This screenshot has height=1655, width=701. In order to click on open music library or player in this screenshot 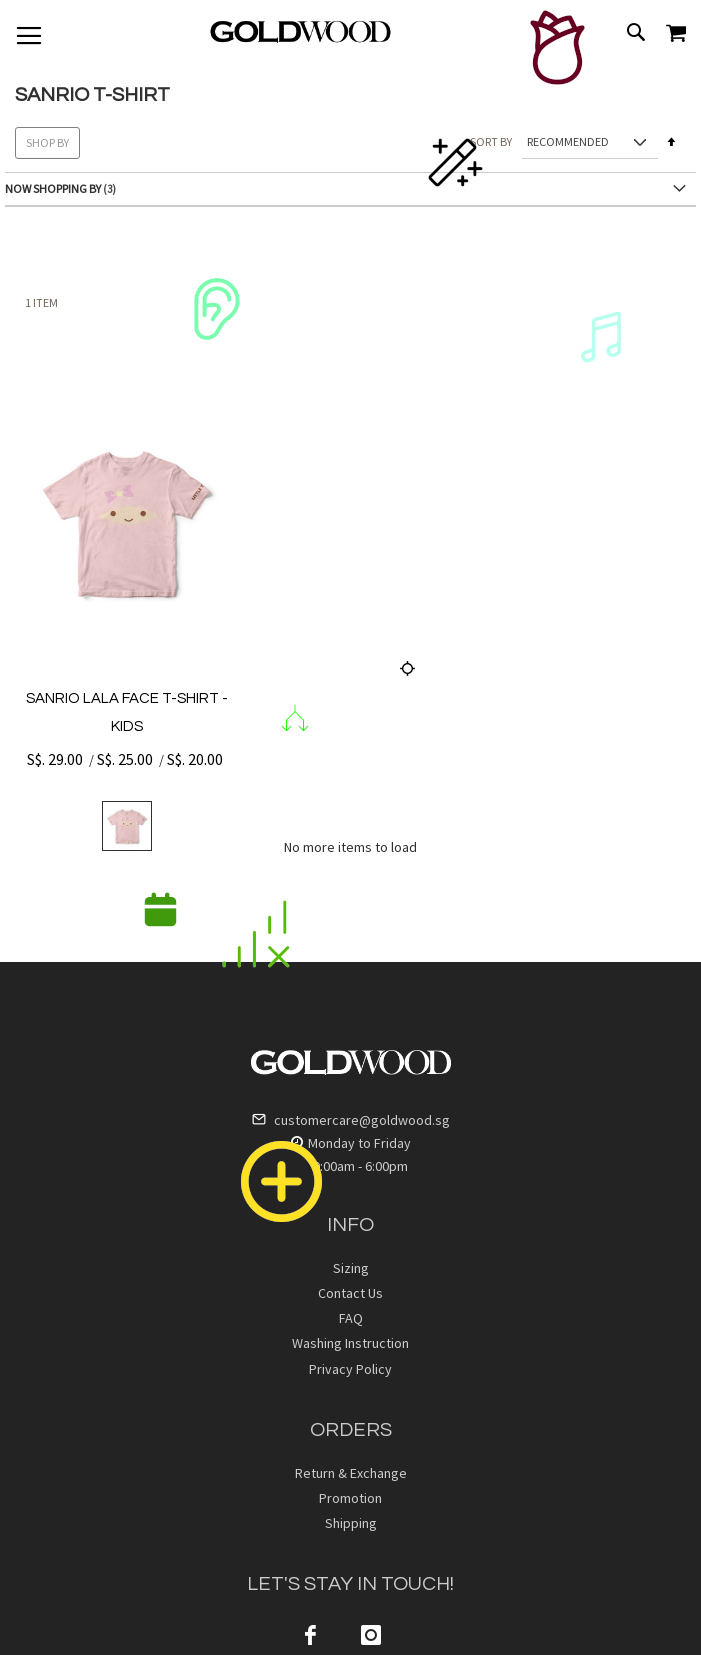, I will do `click(601, 337)`.